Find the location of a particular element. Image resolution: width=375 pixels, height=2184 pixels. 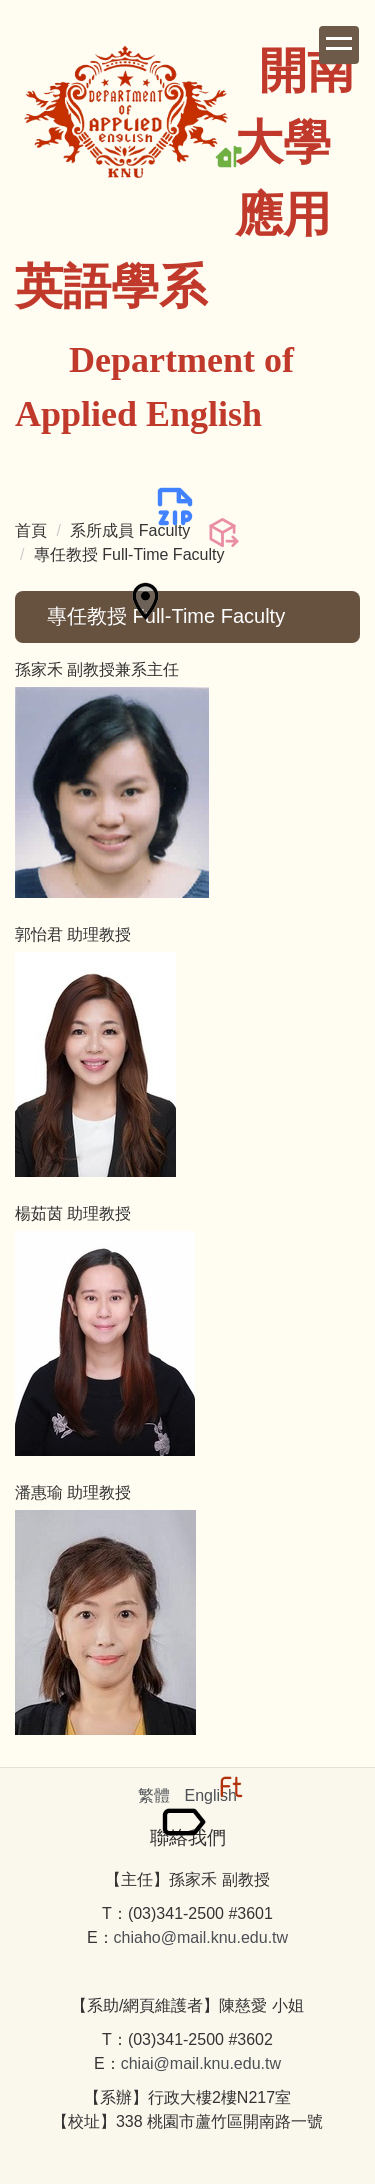

add a label or tag to an item is located at coordinates (183, 1822).